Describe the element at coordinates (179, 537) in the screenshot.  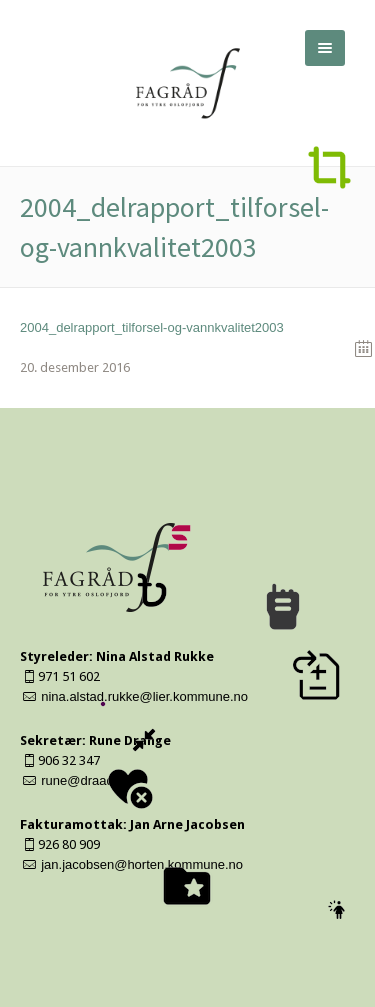
I see `sitrox brand logo` at that location.